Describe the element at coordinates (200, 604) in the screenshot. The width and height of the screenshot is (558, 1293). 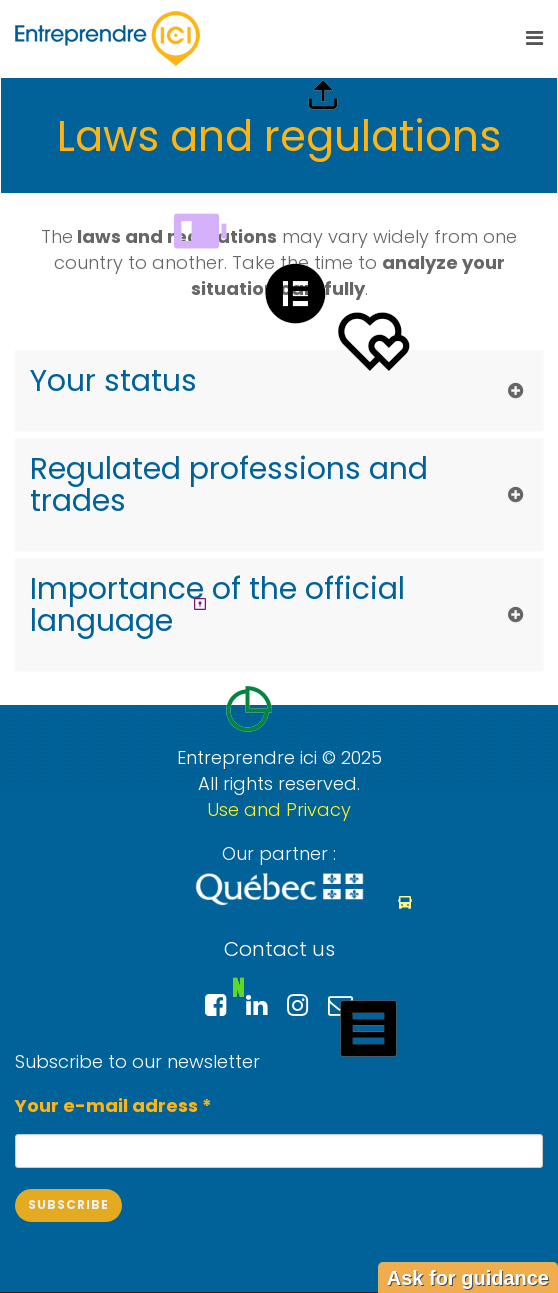
I see `access door lock or security settings` at that location.